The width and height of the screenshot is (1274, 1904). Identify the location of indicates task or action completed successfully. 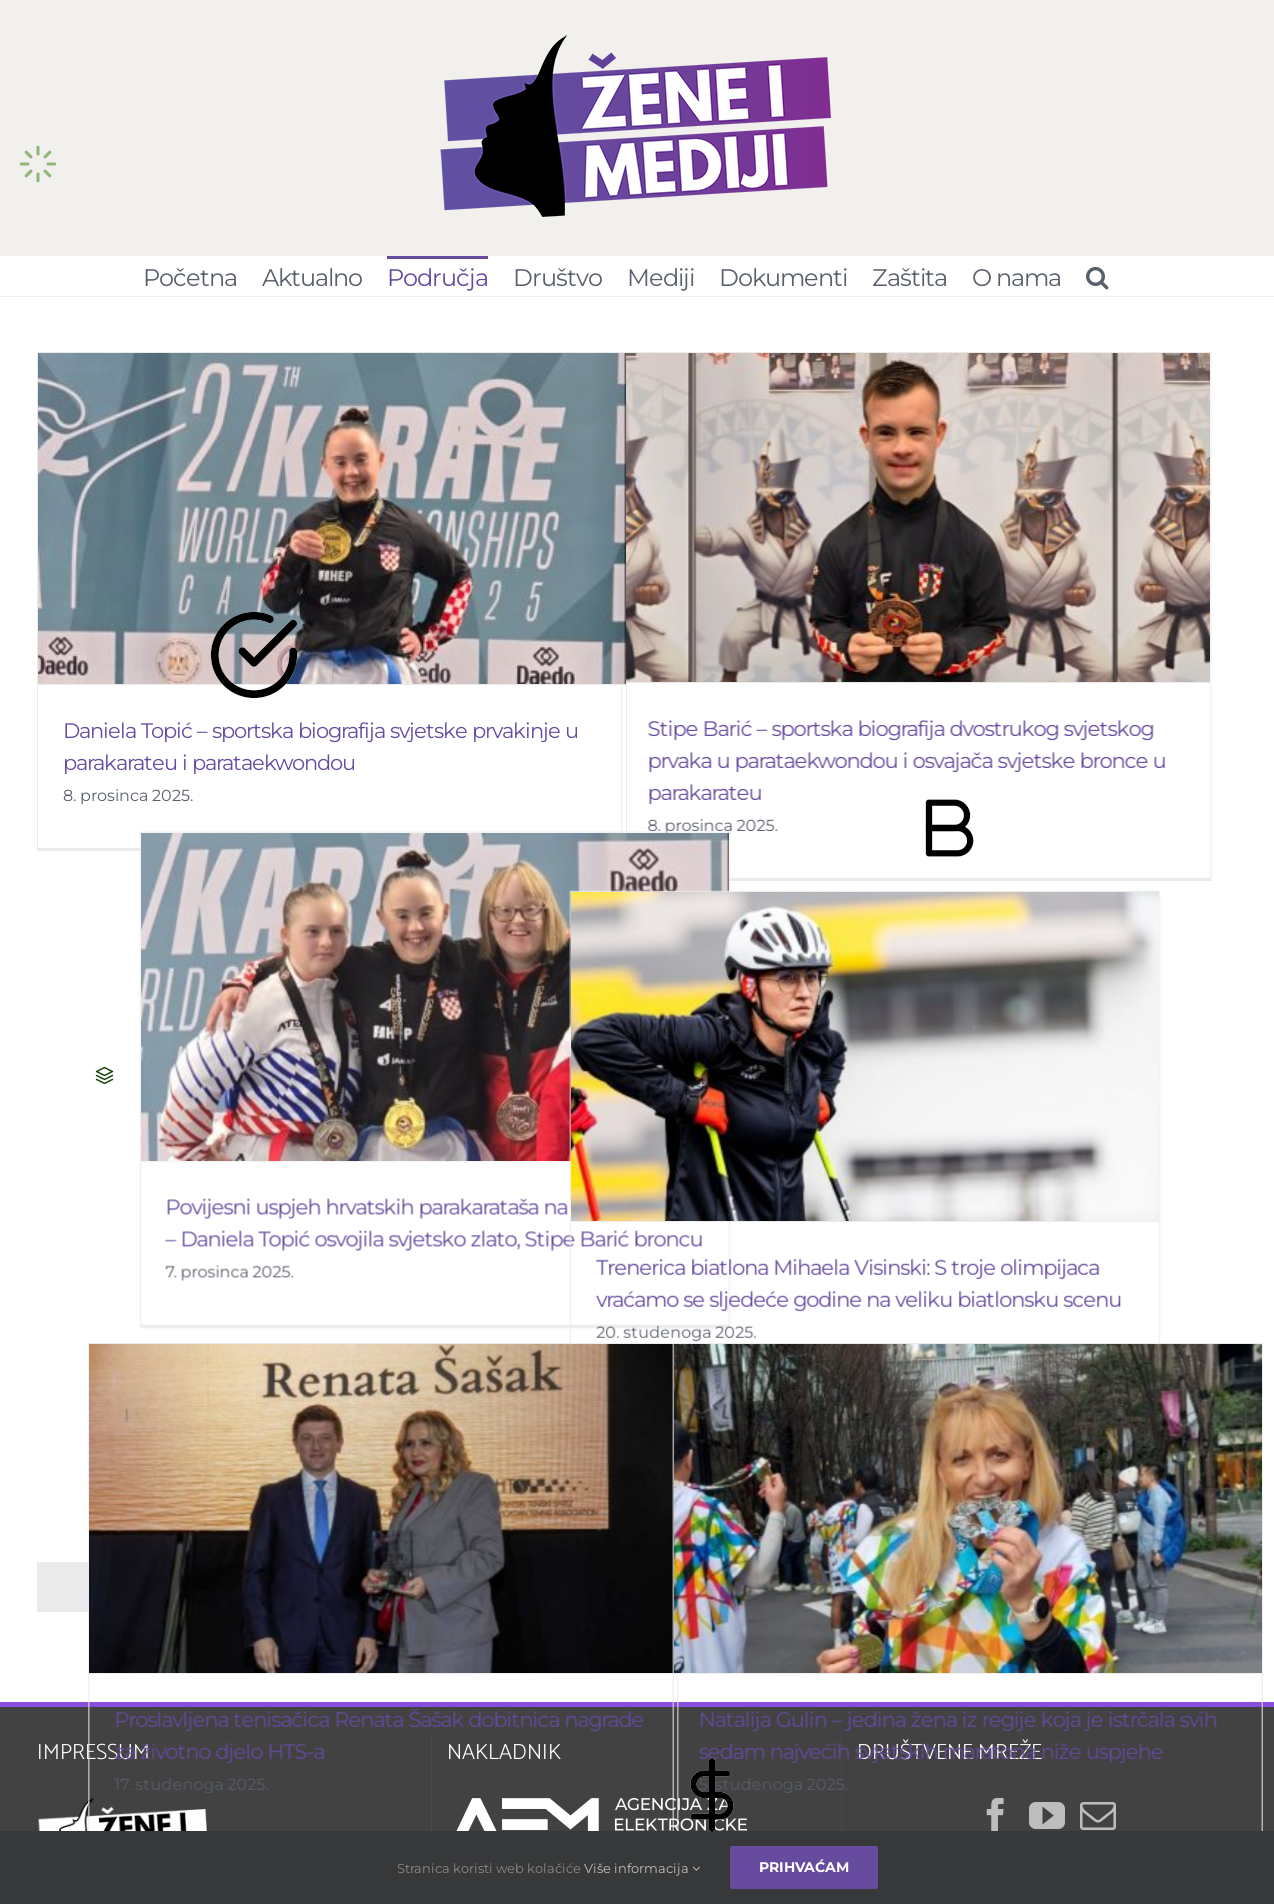
(254, 655).